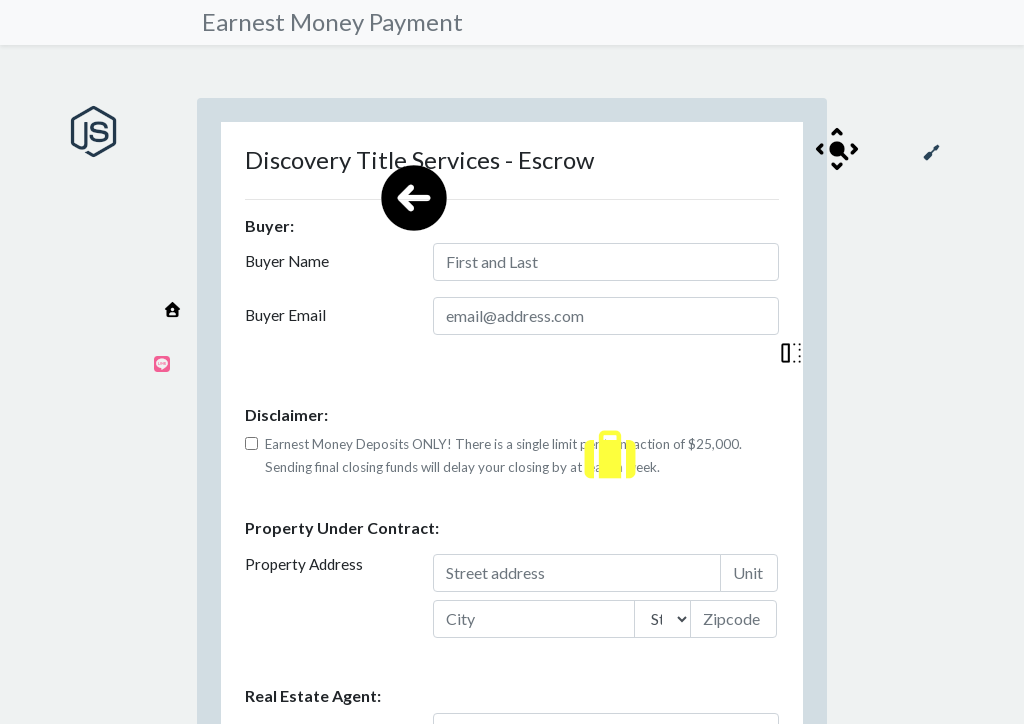 The image size is (1024, 724). Describe the element at coordinates (931, 152) in the screenshot. I see `access settings or configuration options` at that location.